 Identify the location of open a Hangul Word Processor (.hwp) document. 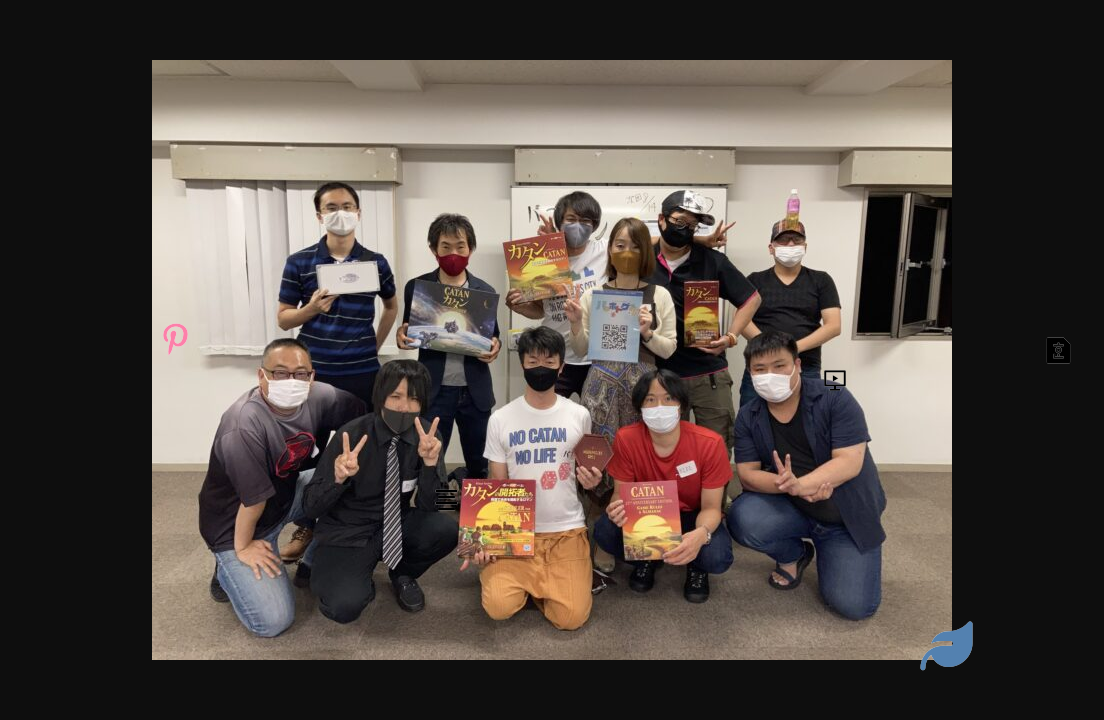
(1058, 350).